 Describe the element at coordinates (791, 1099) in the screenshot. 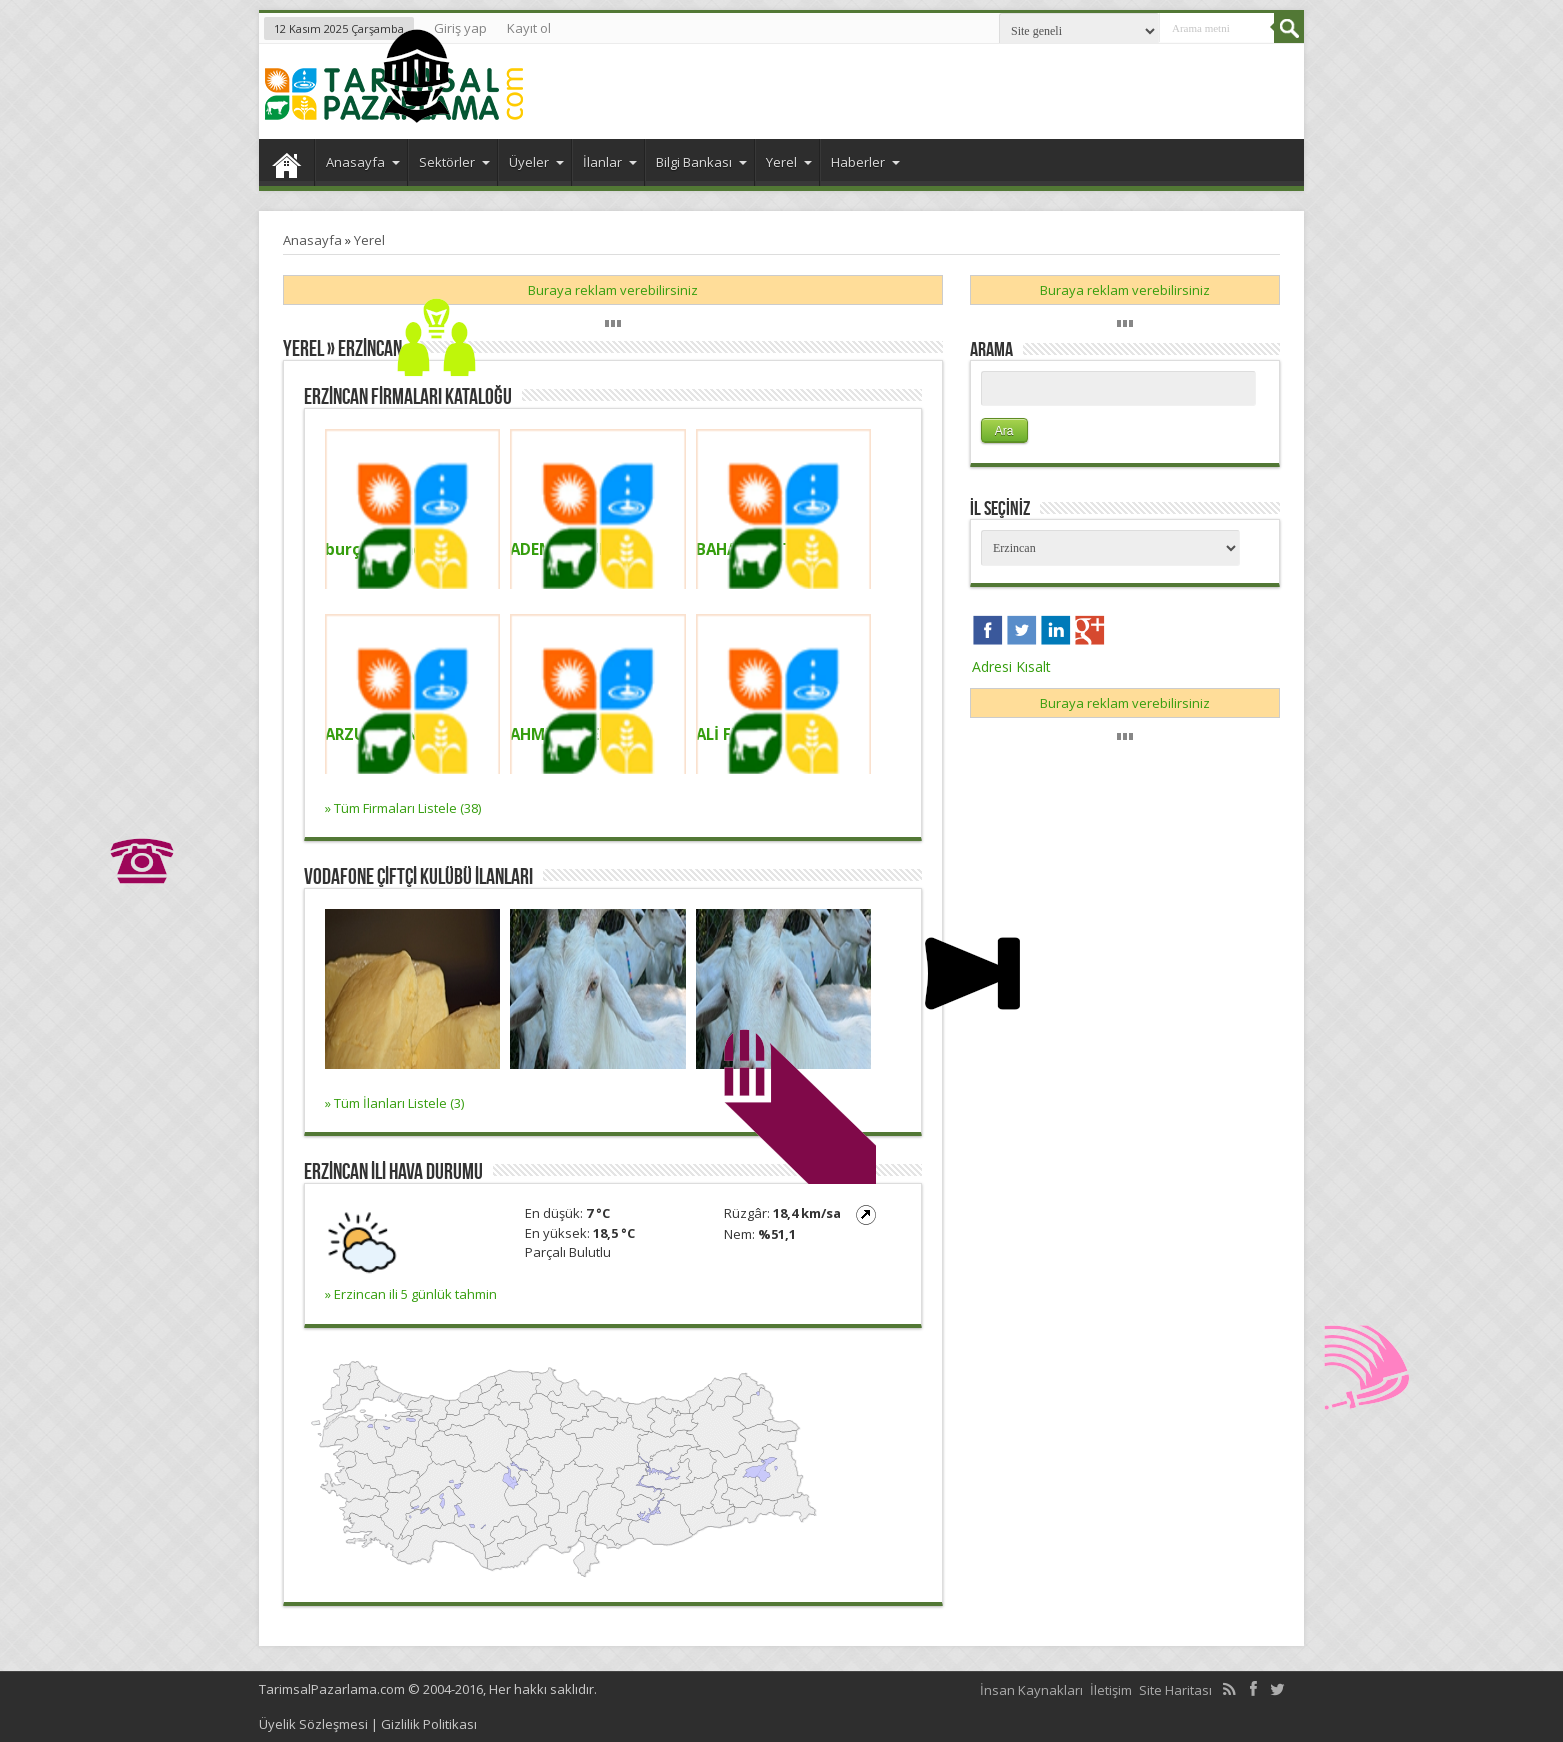

I see `enter the dungeon or underground level` at that location.